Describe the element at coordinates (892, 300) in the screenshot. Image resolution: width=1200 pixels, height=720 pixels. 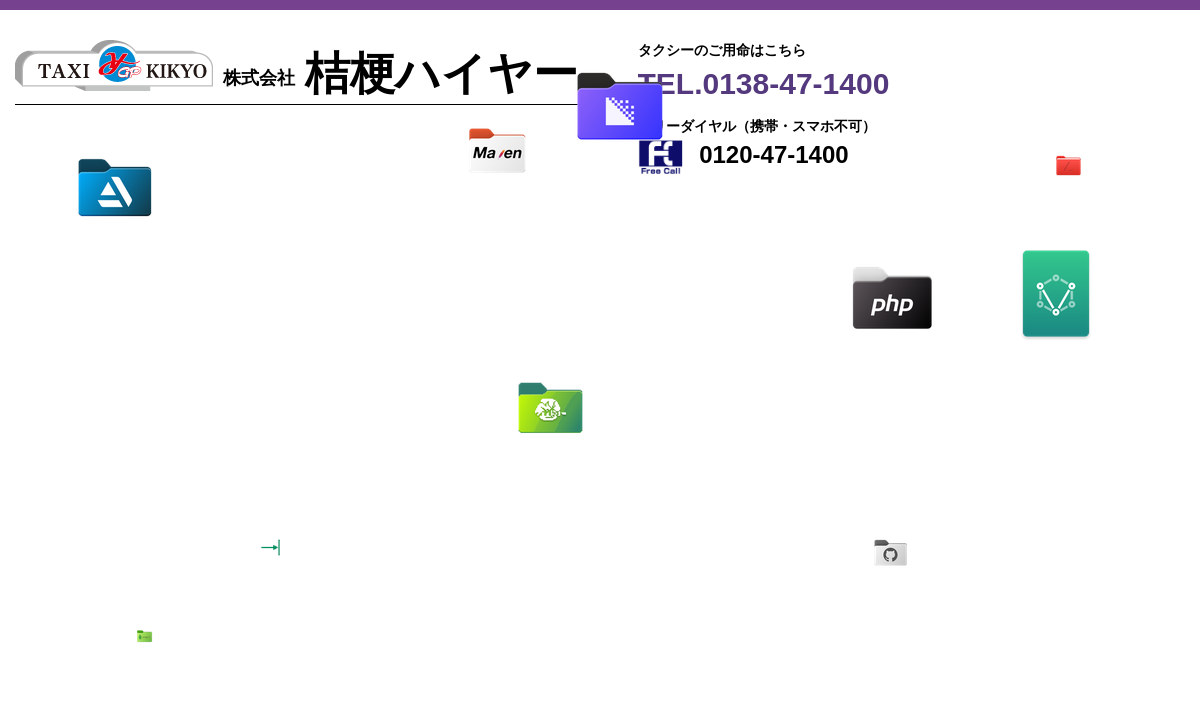
I see `folder containing php files` at that location.